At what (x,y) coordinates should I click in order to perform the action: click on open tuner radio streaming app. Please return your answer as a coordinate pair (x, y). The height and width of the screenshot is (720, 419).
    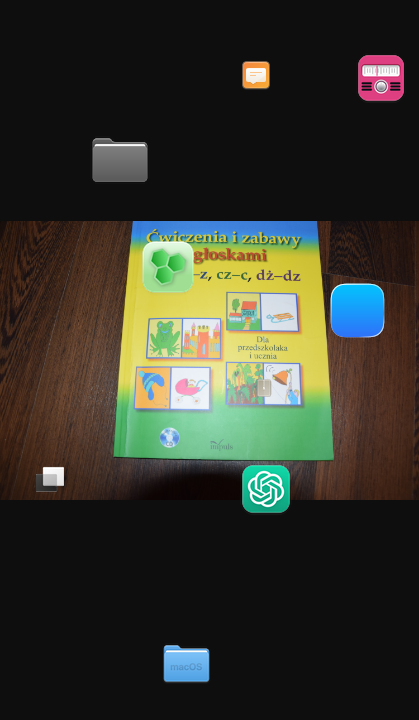
    Looking at the image, I should click on (381, 78).